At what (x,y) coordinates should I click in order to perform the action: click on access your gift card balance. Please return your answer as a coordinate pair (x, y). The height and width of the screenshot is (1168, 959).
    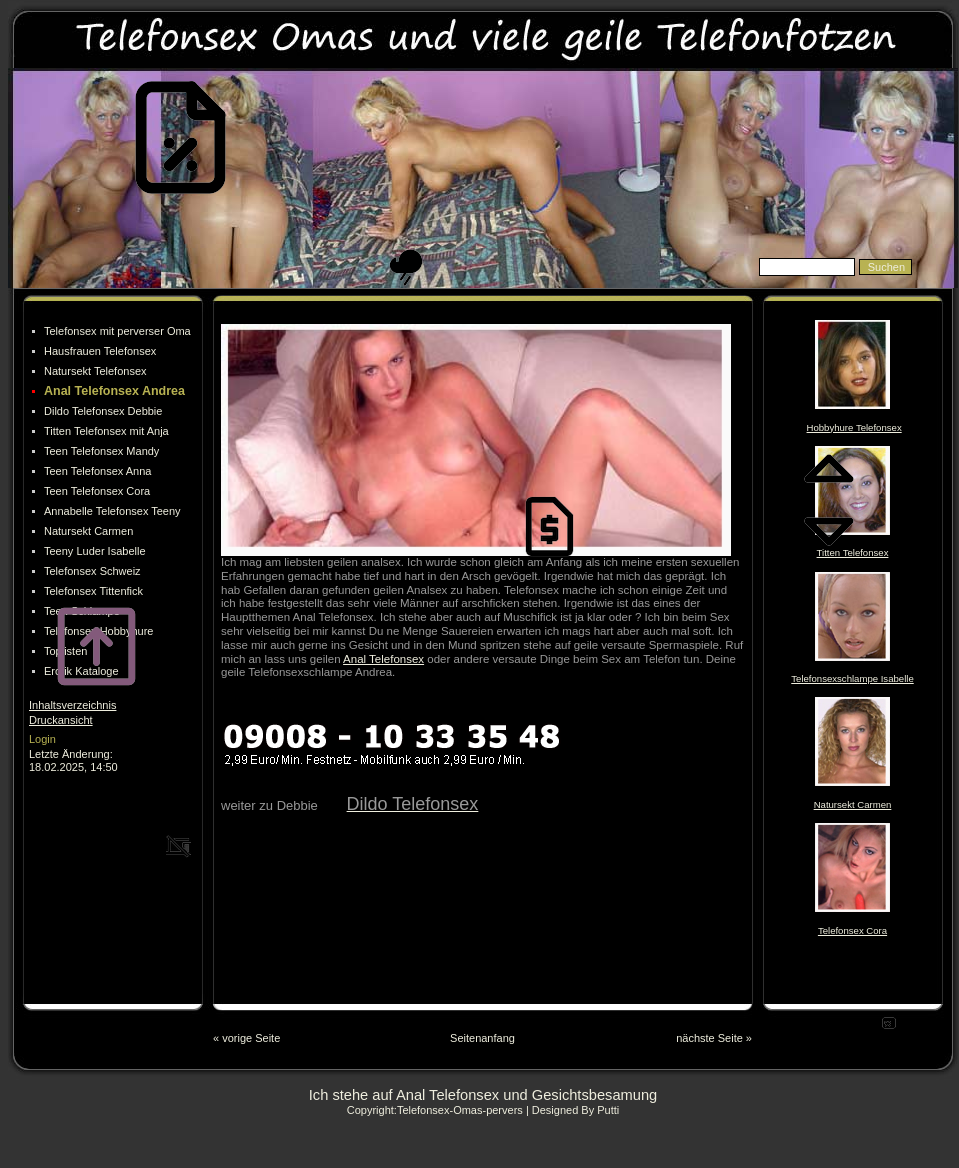
    Looking at the image, I should click on (889, 1023).